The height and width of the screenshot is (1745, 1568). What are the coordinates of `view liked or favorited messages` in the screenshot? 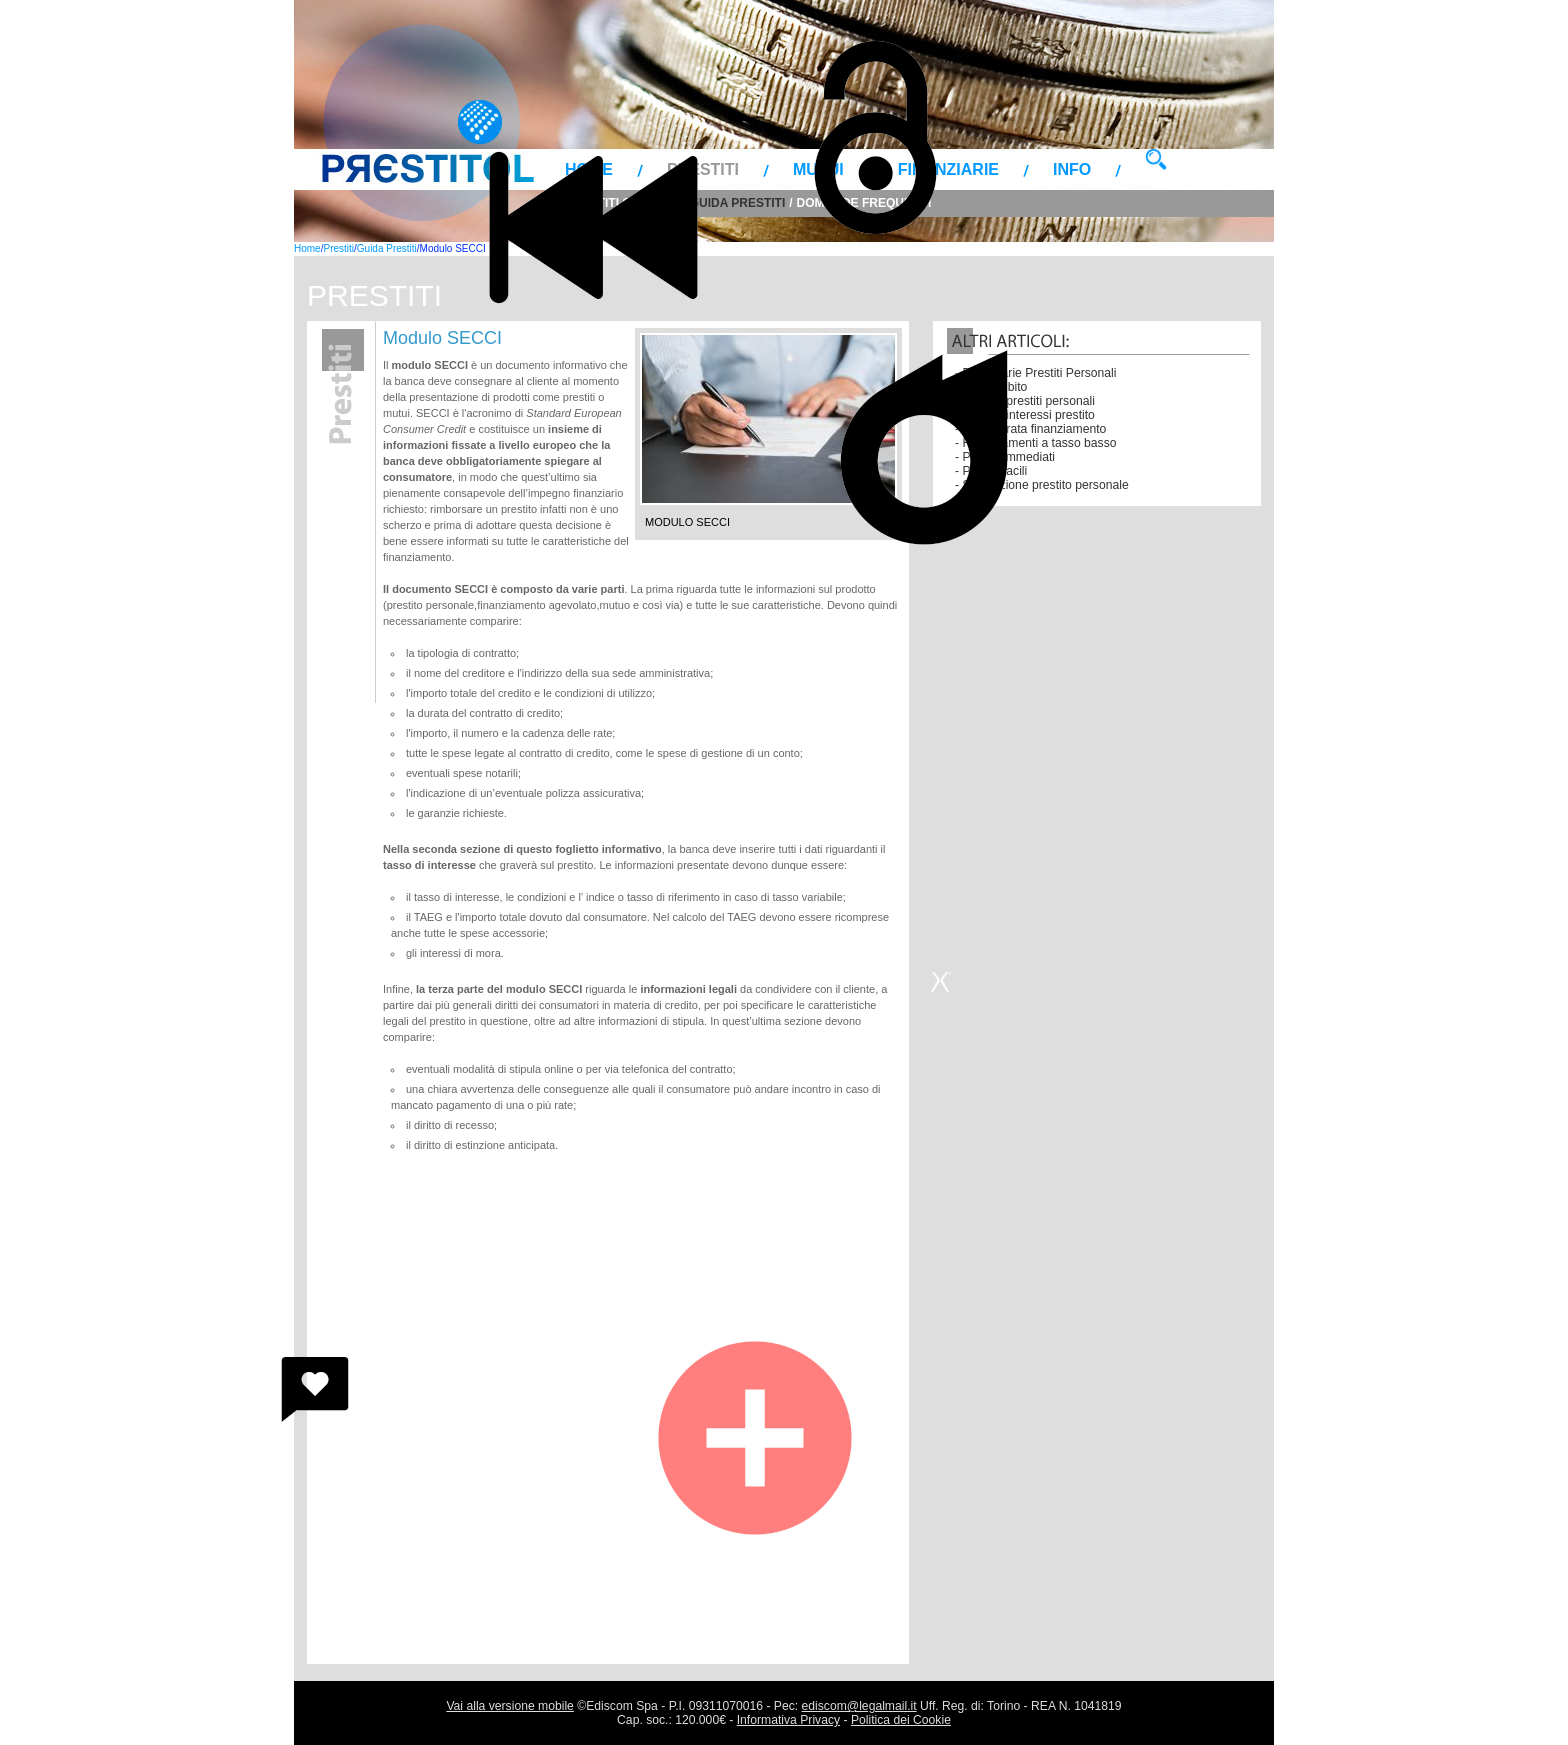 It's located at (315, 1387).